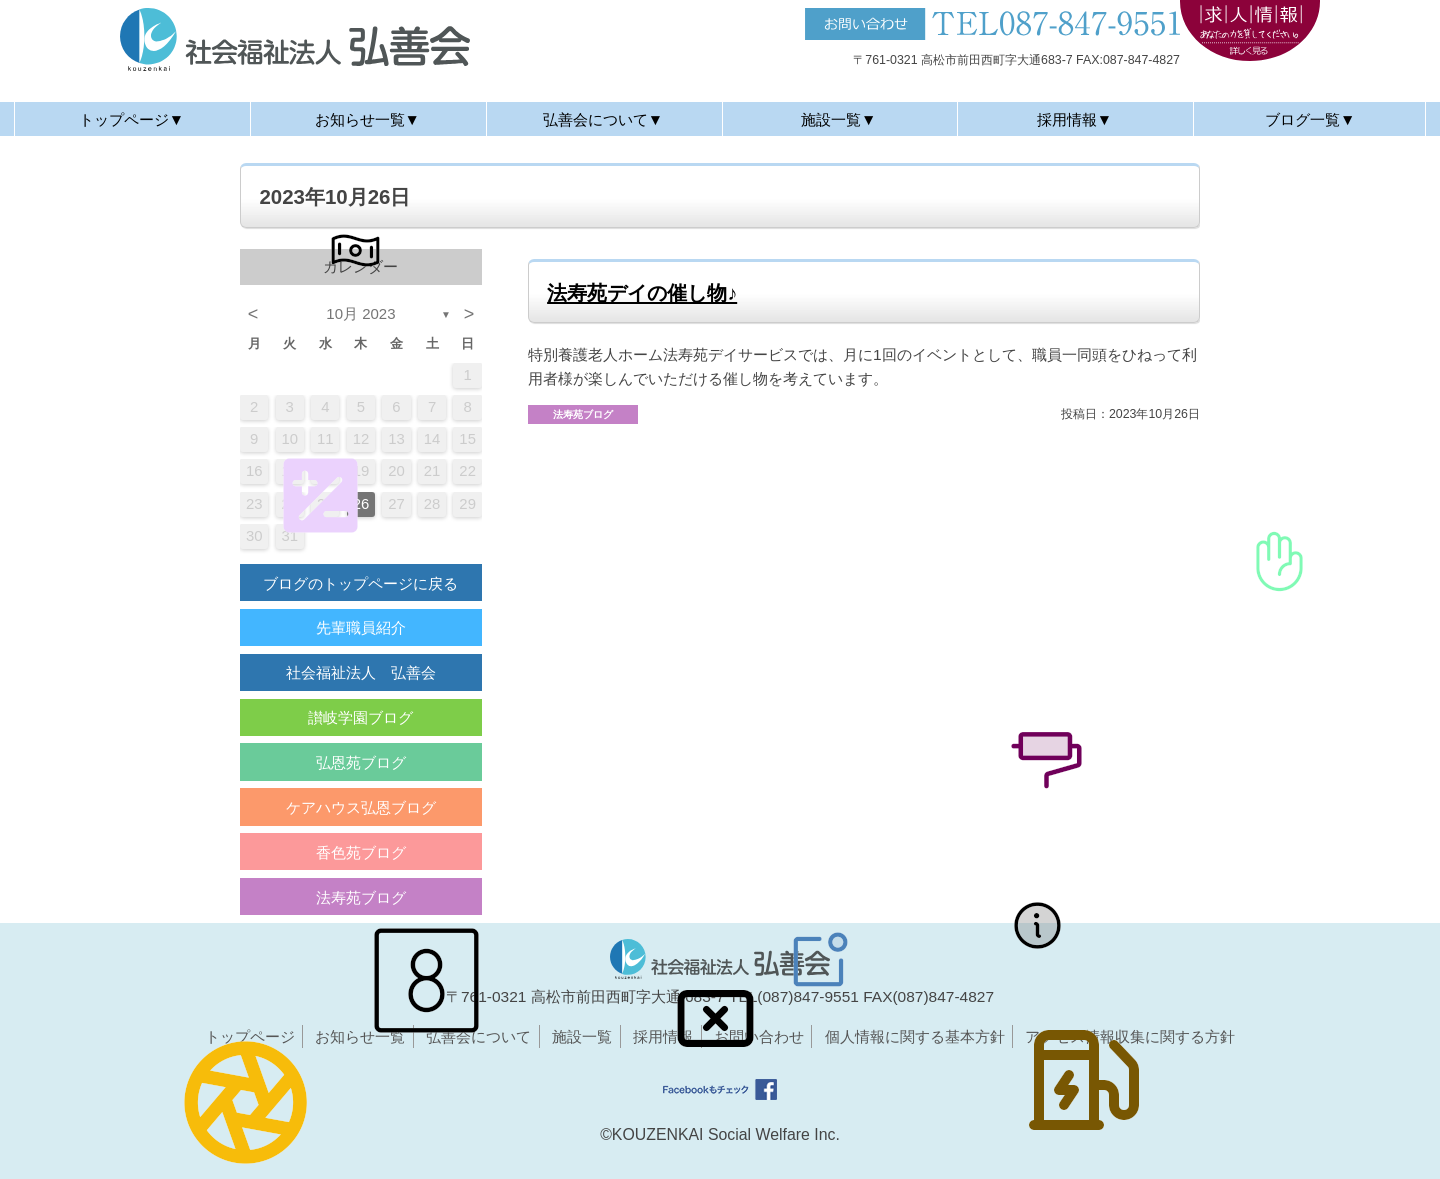 The height and width of the screenshot is (1179, 1440). Describe the element at coordinates (1037, 925) in the screenshot. I see `view more information or details` at that location.